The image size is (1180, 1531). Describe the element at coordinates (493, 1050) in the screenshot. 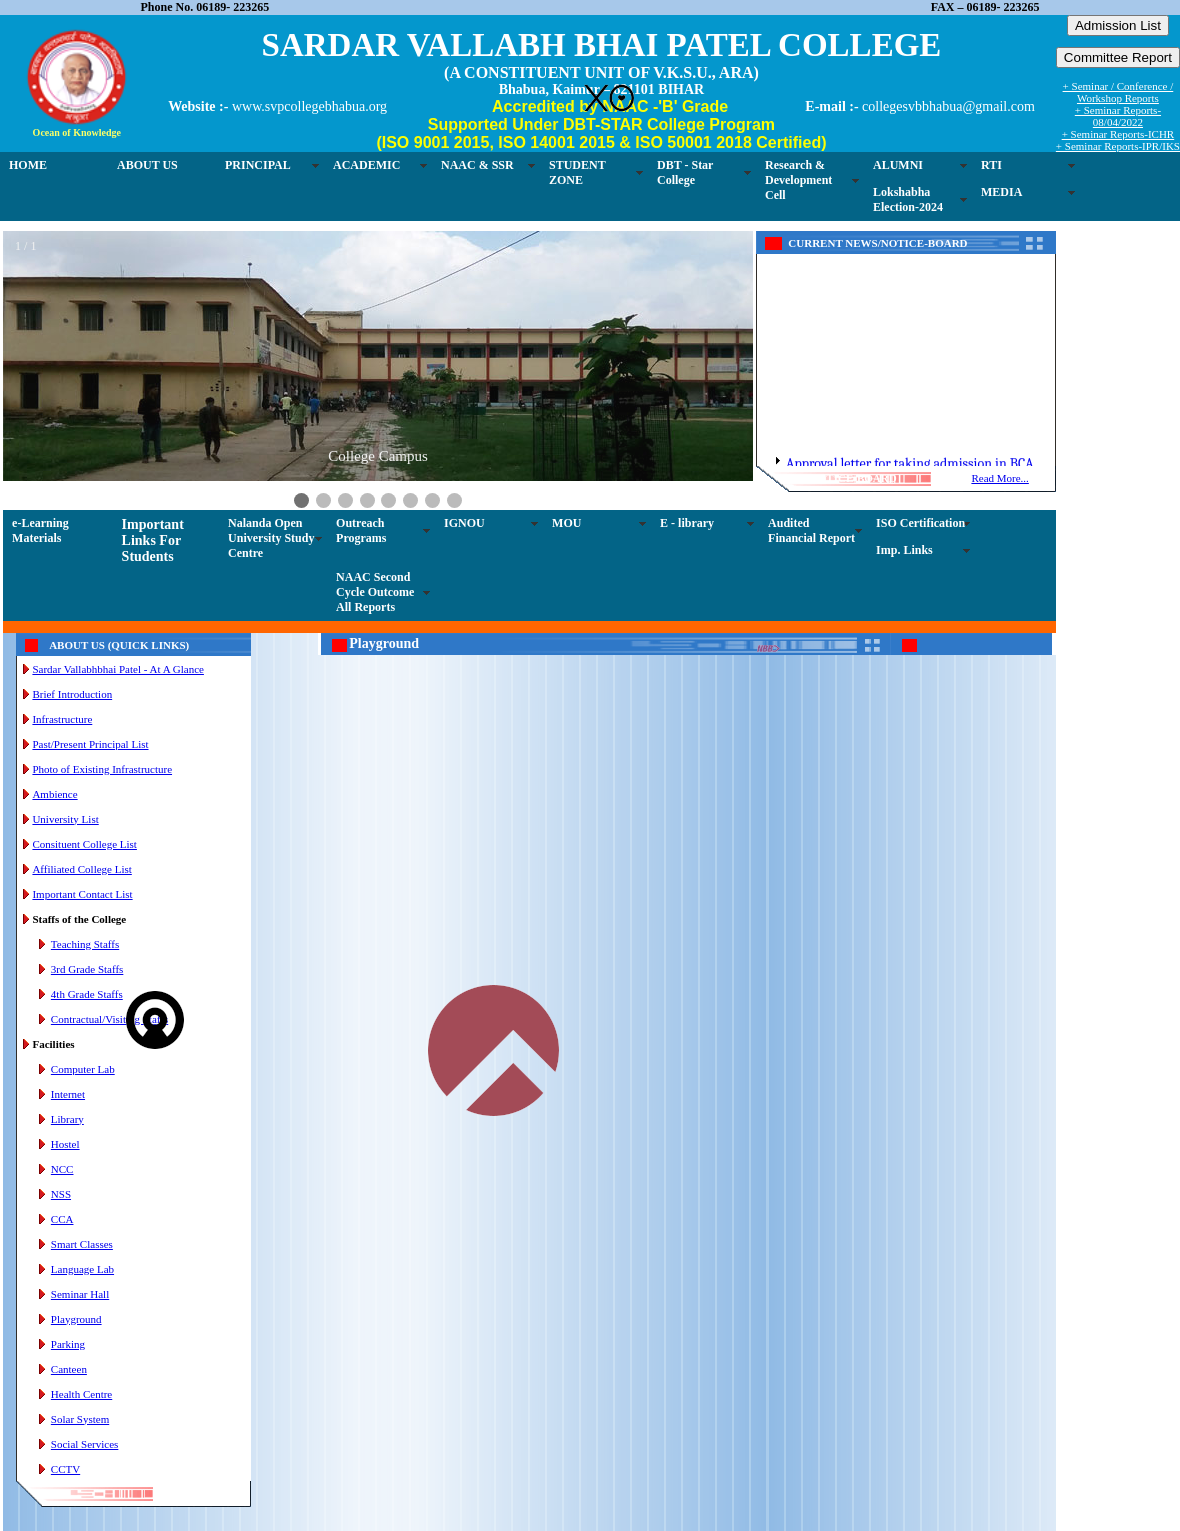

I see `Rocky Linux logo` at that location.